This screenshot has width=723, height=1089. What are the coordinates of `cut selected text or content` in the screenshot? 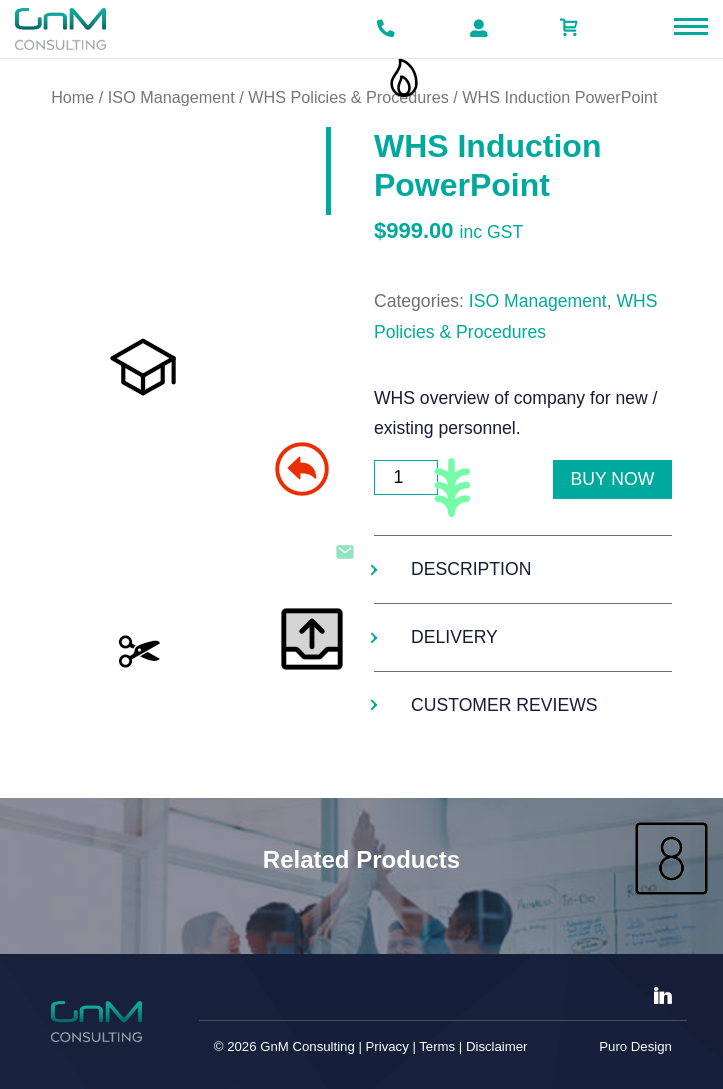 It's located at (139, 651).